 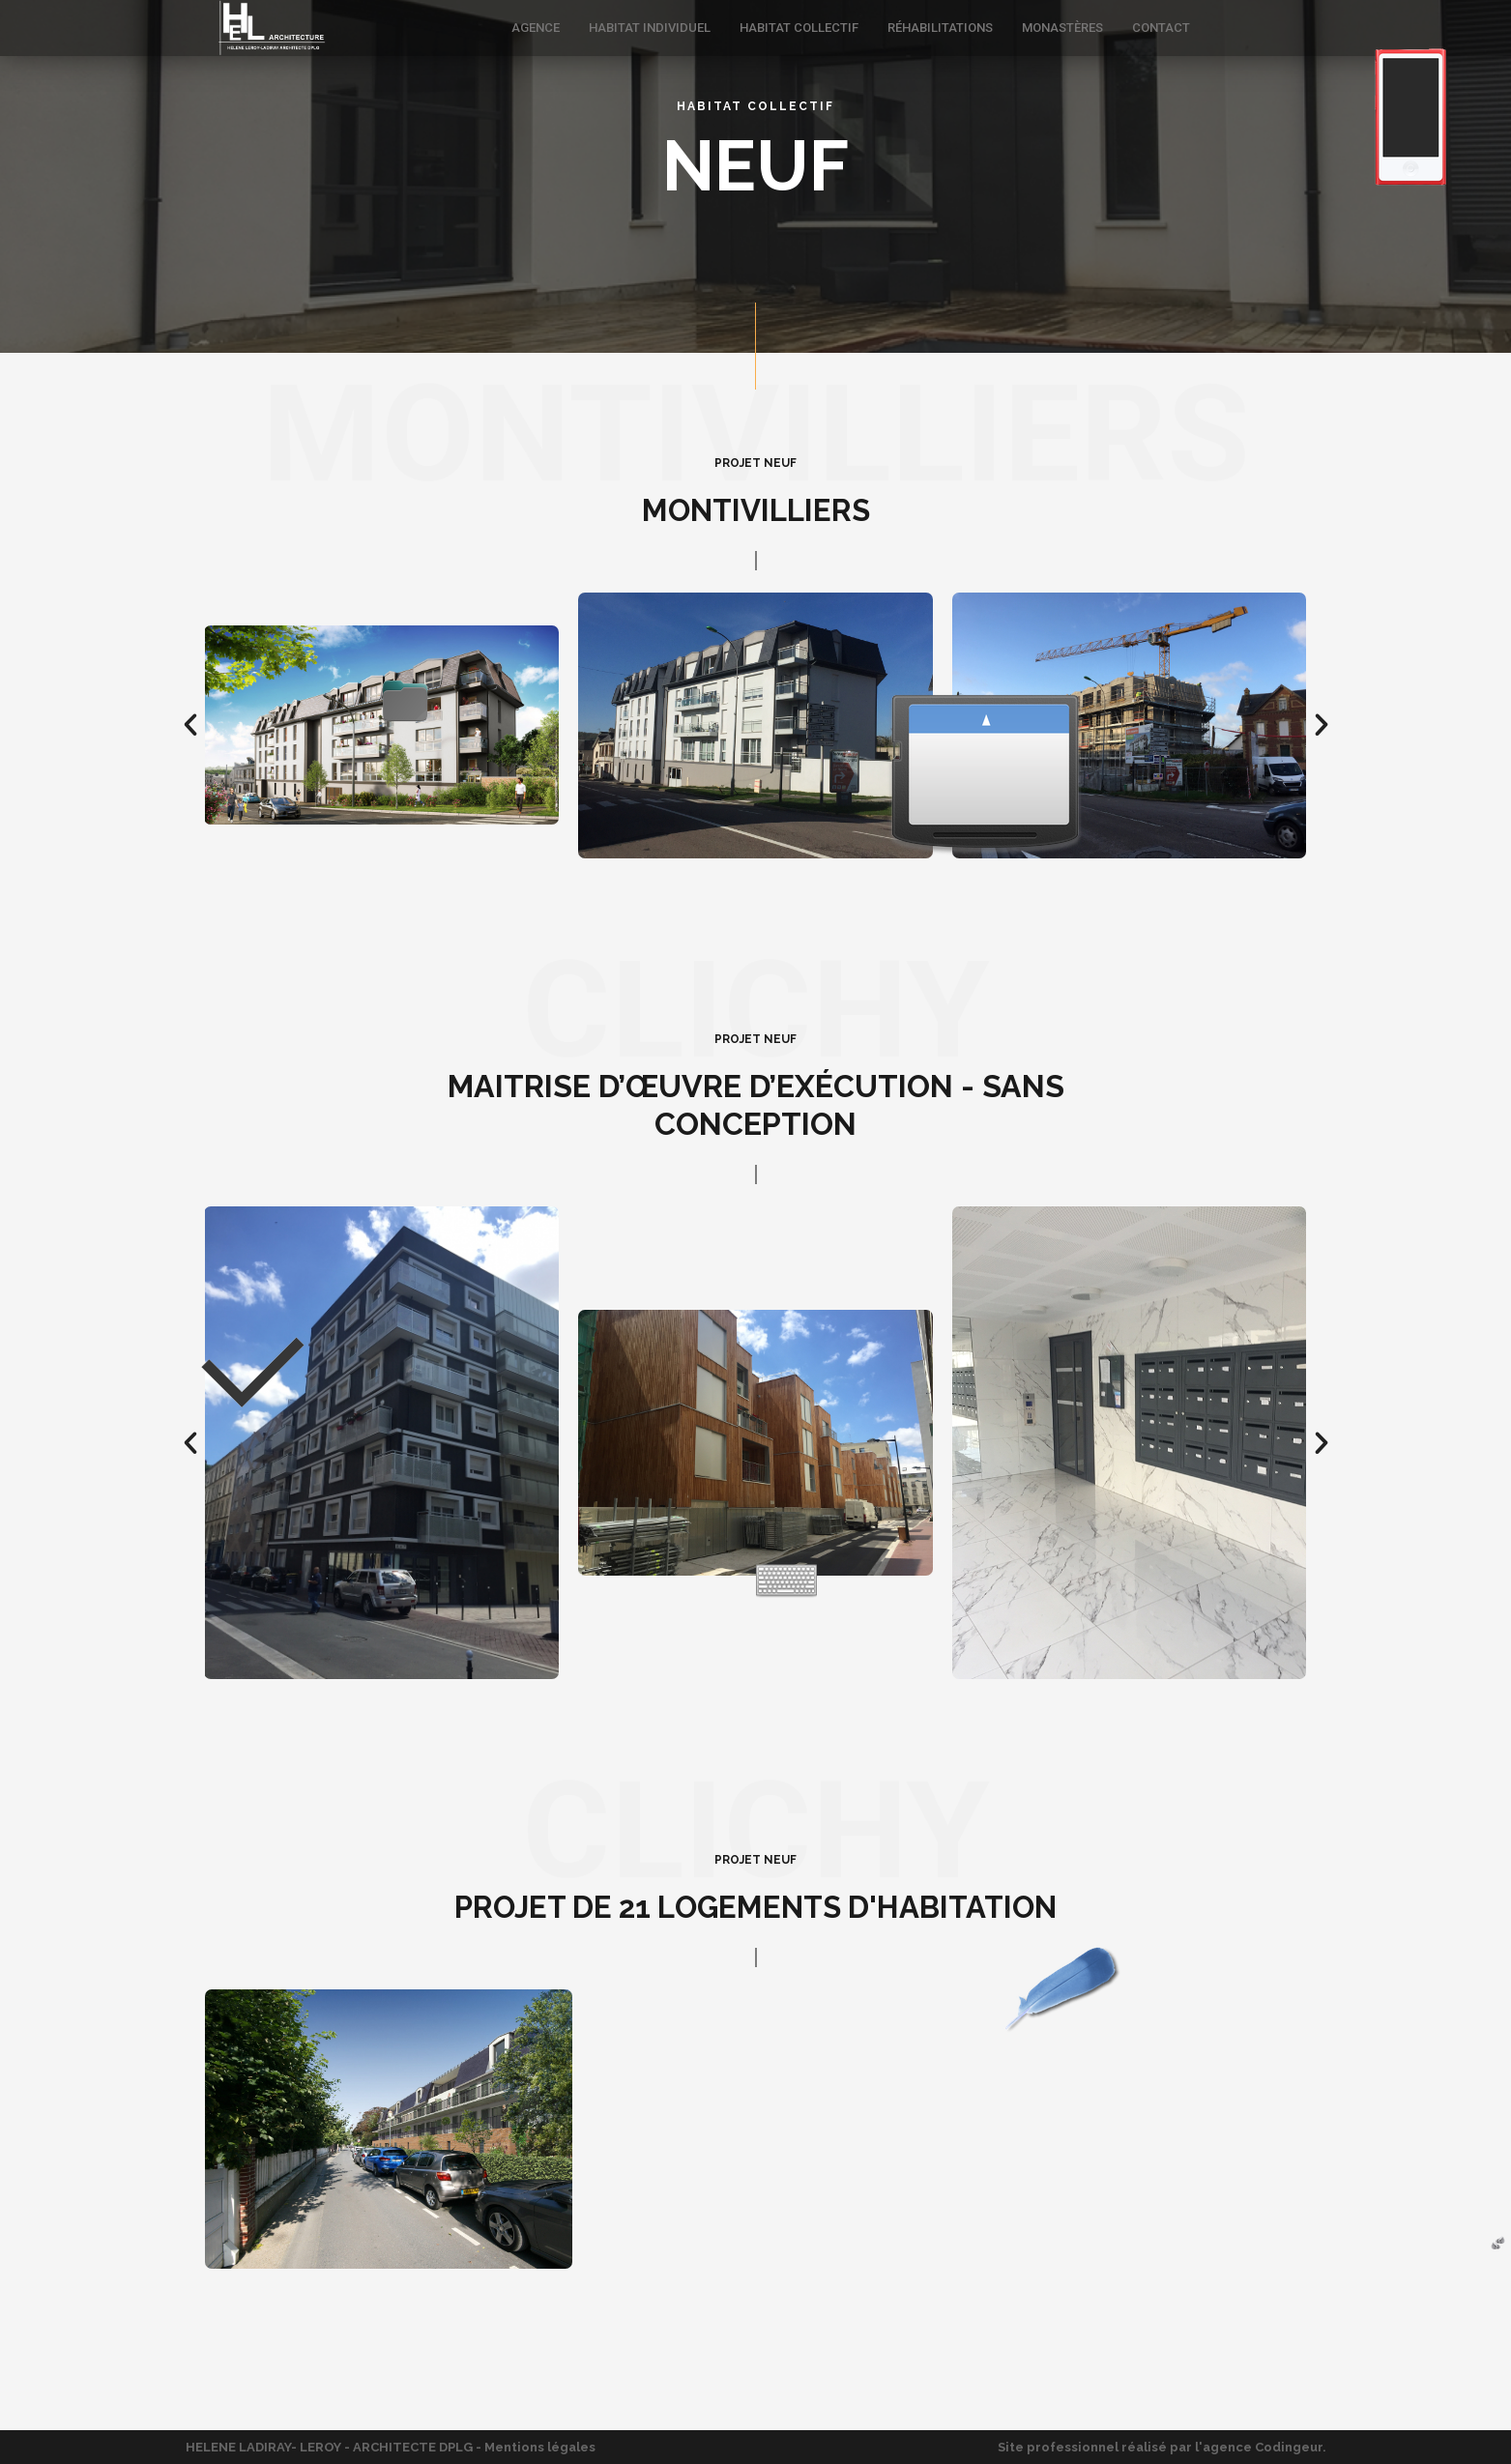 What do you see at coordinates (786, 1580) in the screenshot?
I see `indicates bluetooth keyboard connected` at bounding box center [786, 1580].